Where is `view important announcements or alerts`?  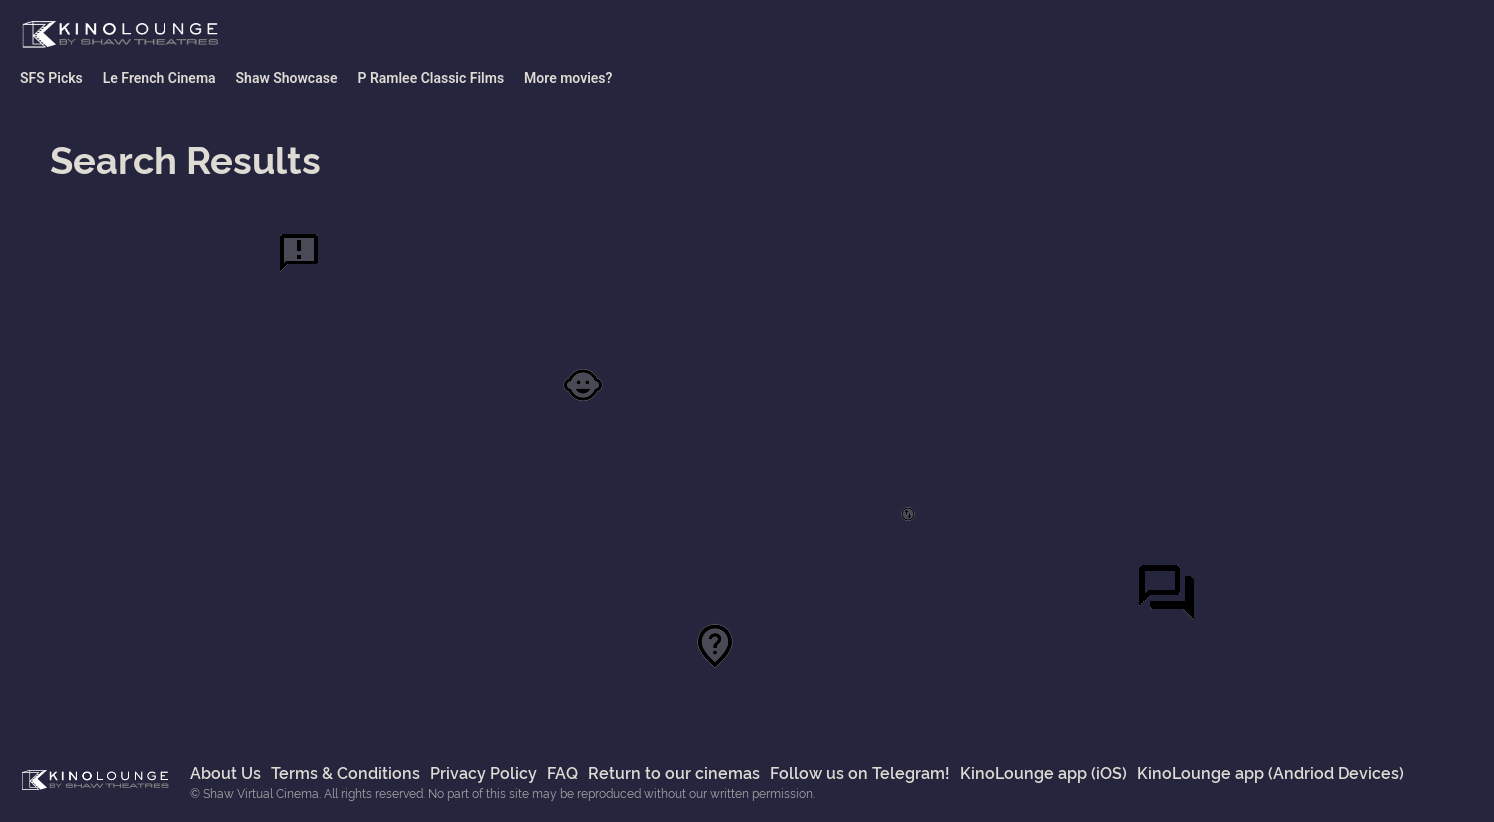
view important announcements or alerts is located at coordinates (299, 253).